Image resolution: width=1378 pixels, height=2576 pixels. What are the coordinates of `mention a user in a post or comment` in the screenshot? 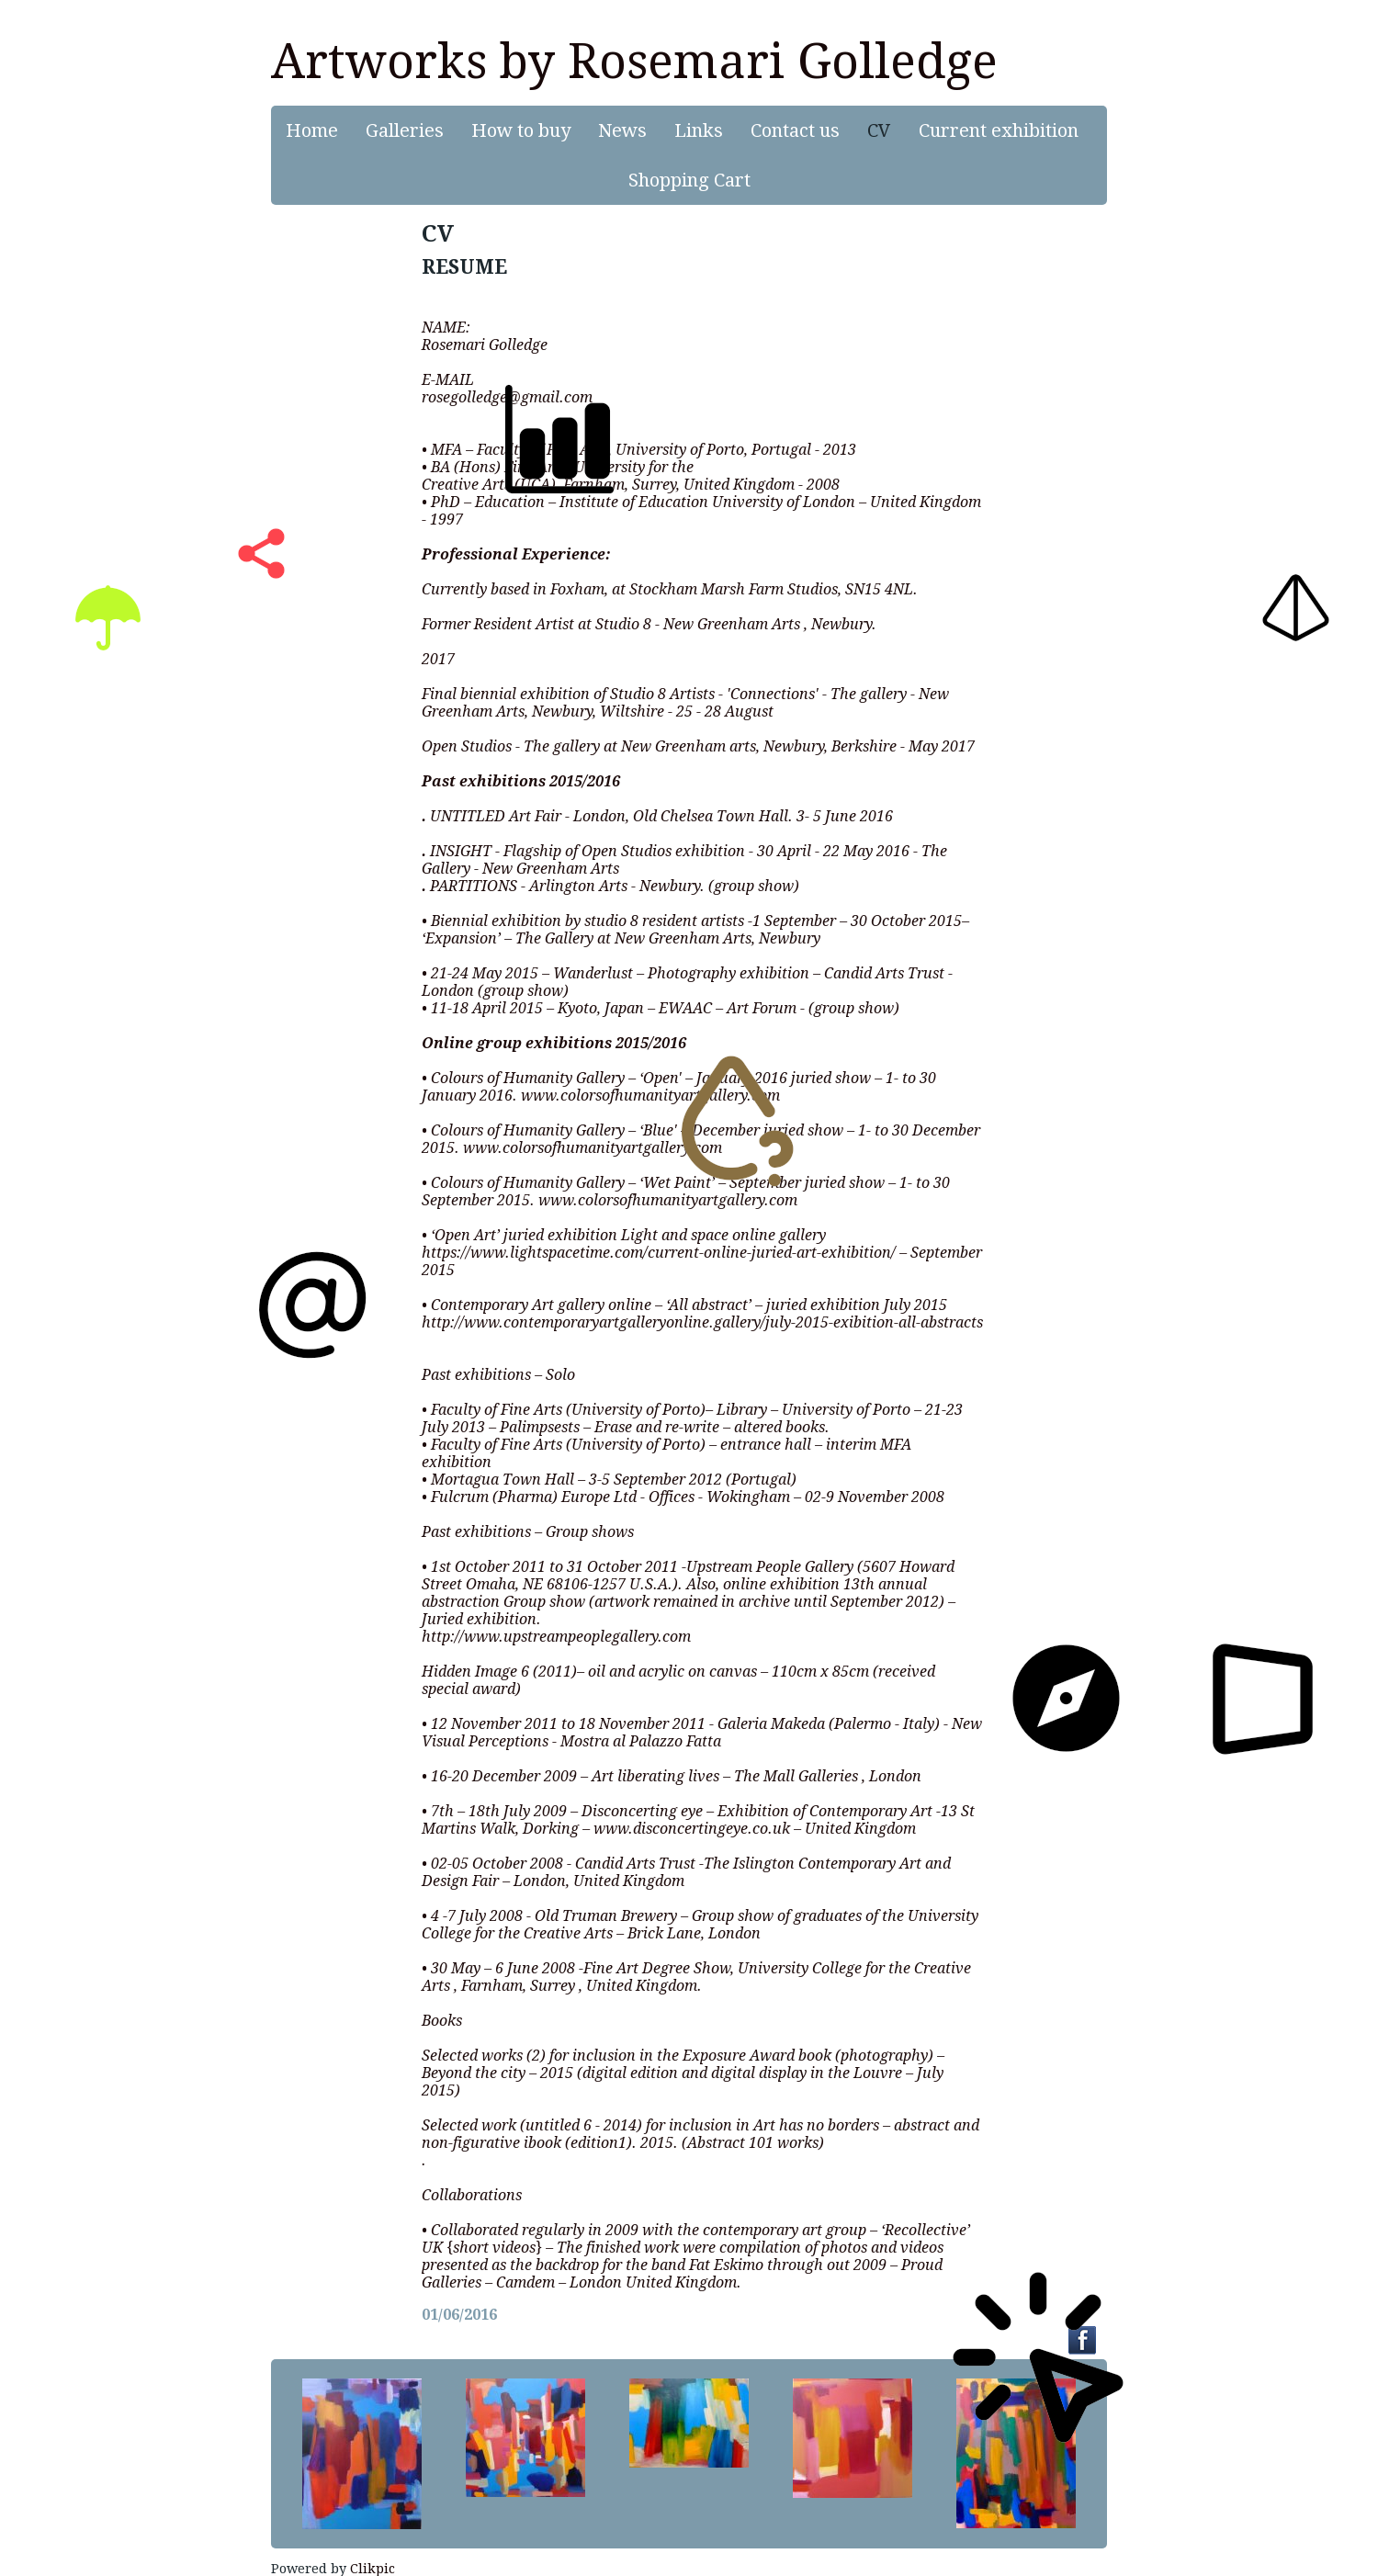 It's located at (312, 1305).